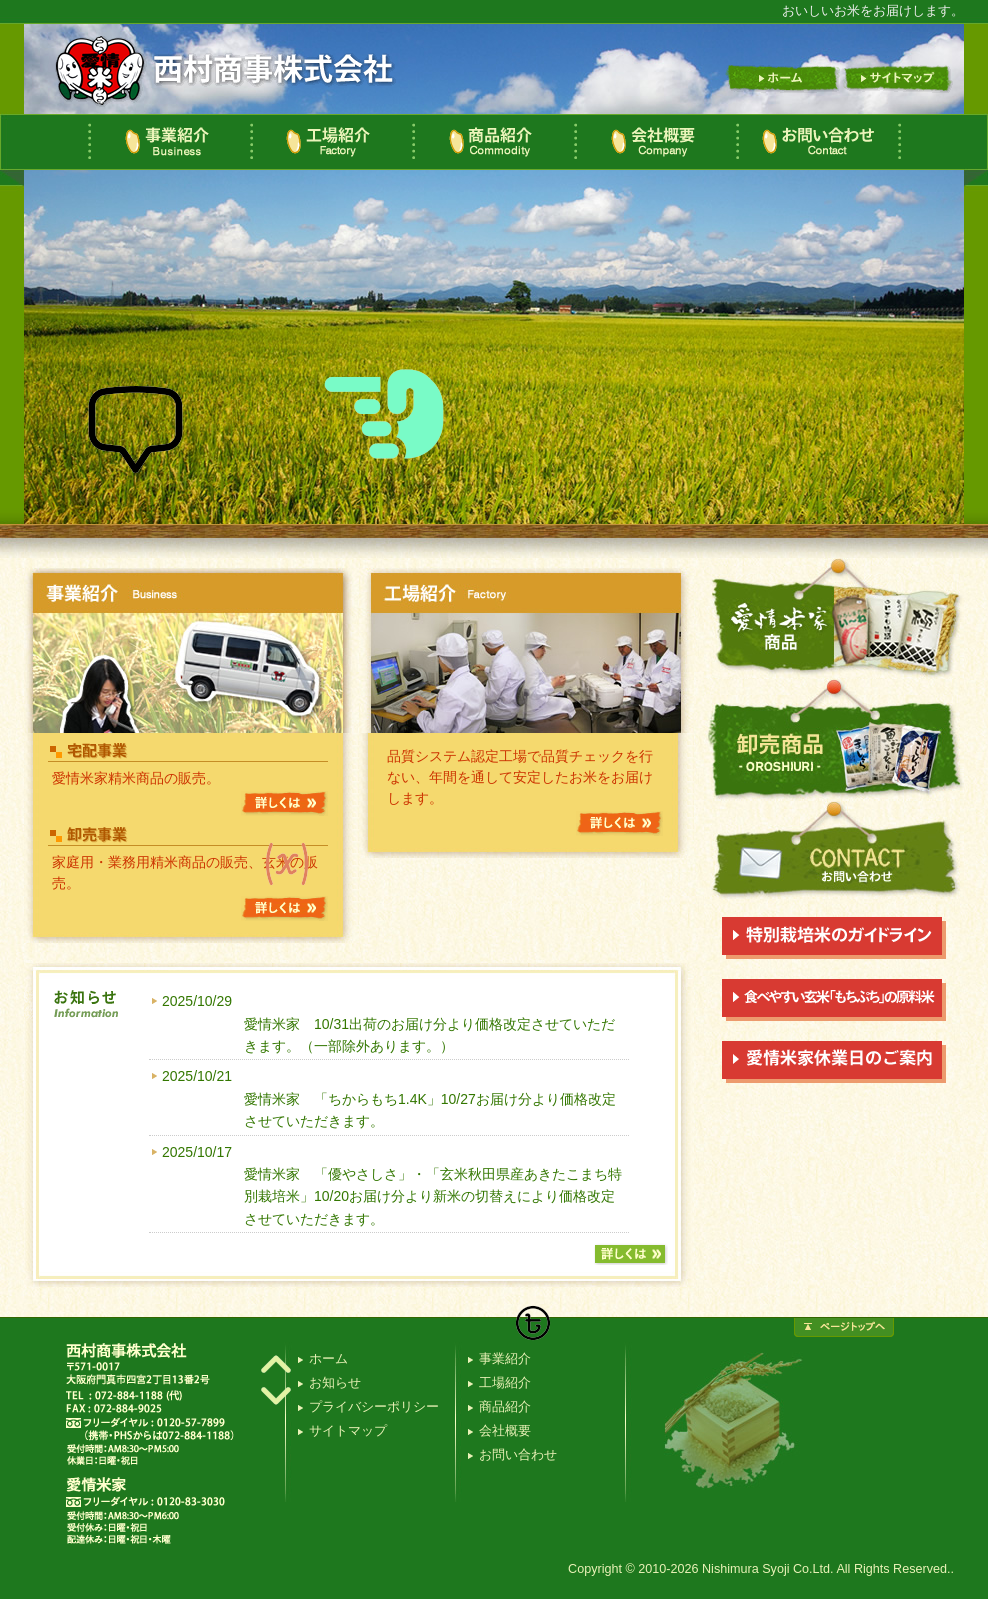  I want to click on expand or collapse a dropdown menu, so click(276, 1380).